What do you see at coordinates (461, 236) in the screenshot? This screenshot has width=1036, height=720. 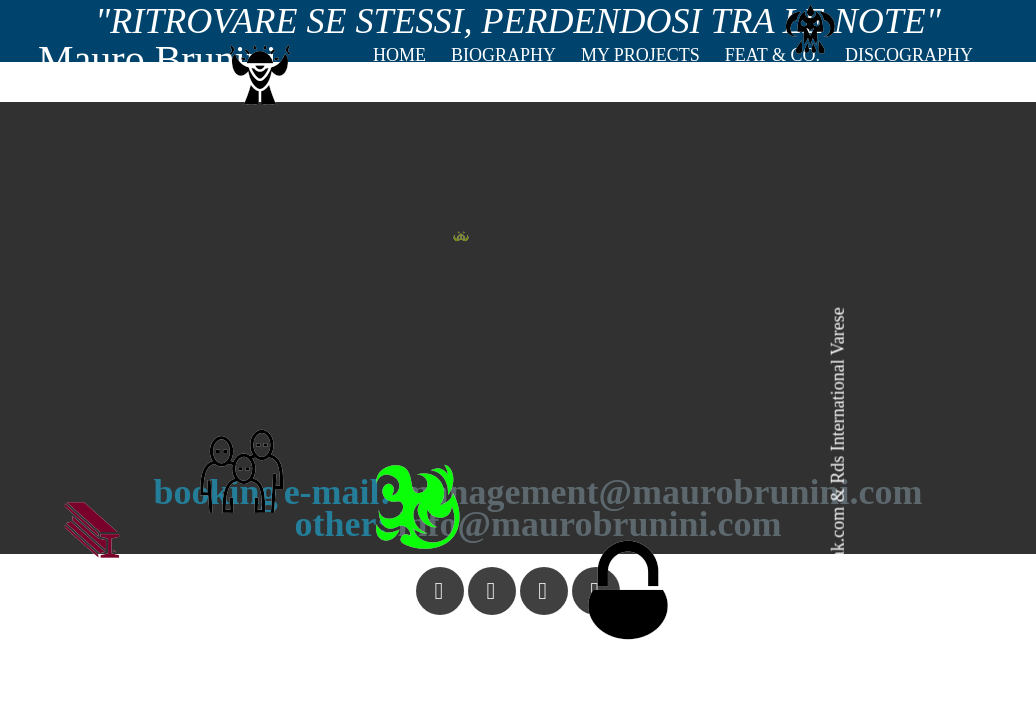 I see `select boar or wild pig character class` at bounding box center [461, 236].